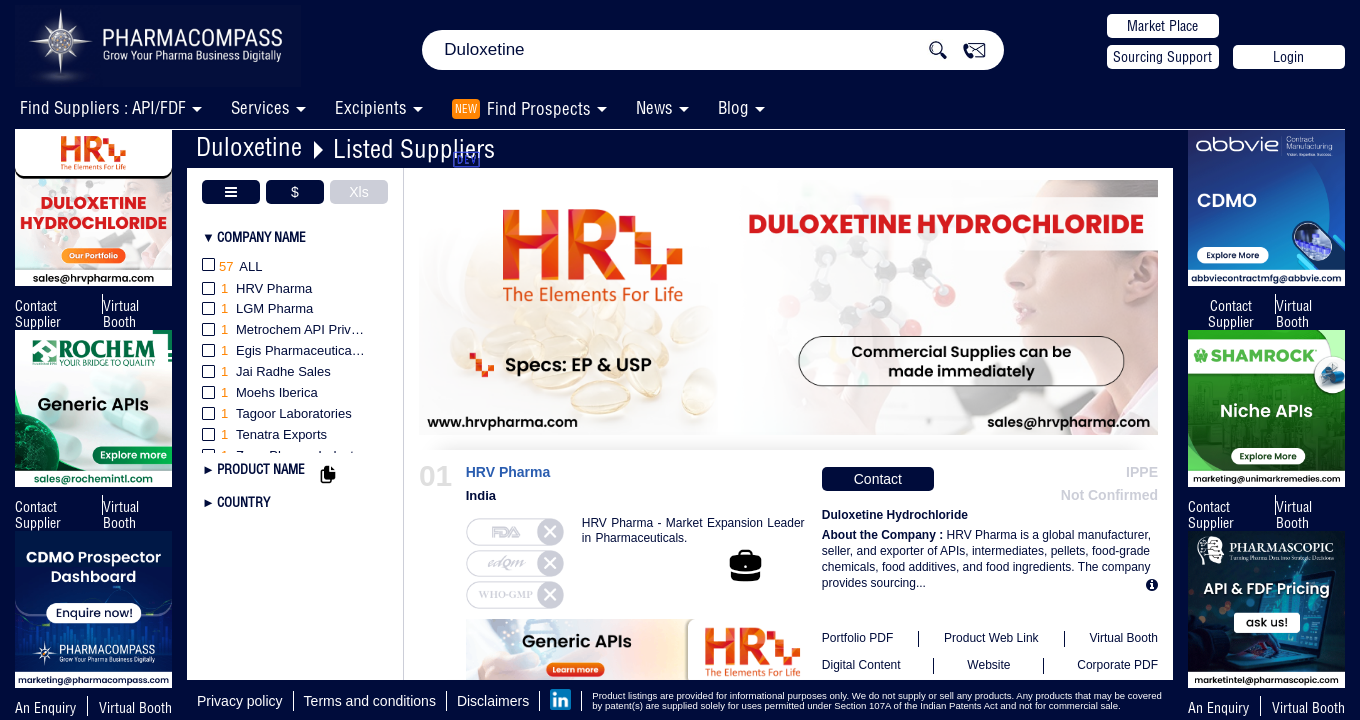 The width and height of the screenshot is (1360, 720). I want to click on access work or business documents, so click(745, 565).